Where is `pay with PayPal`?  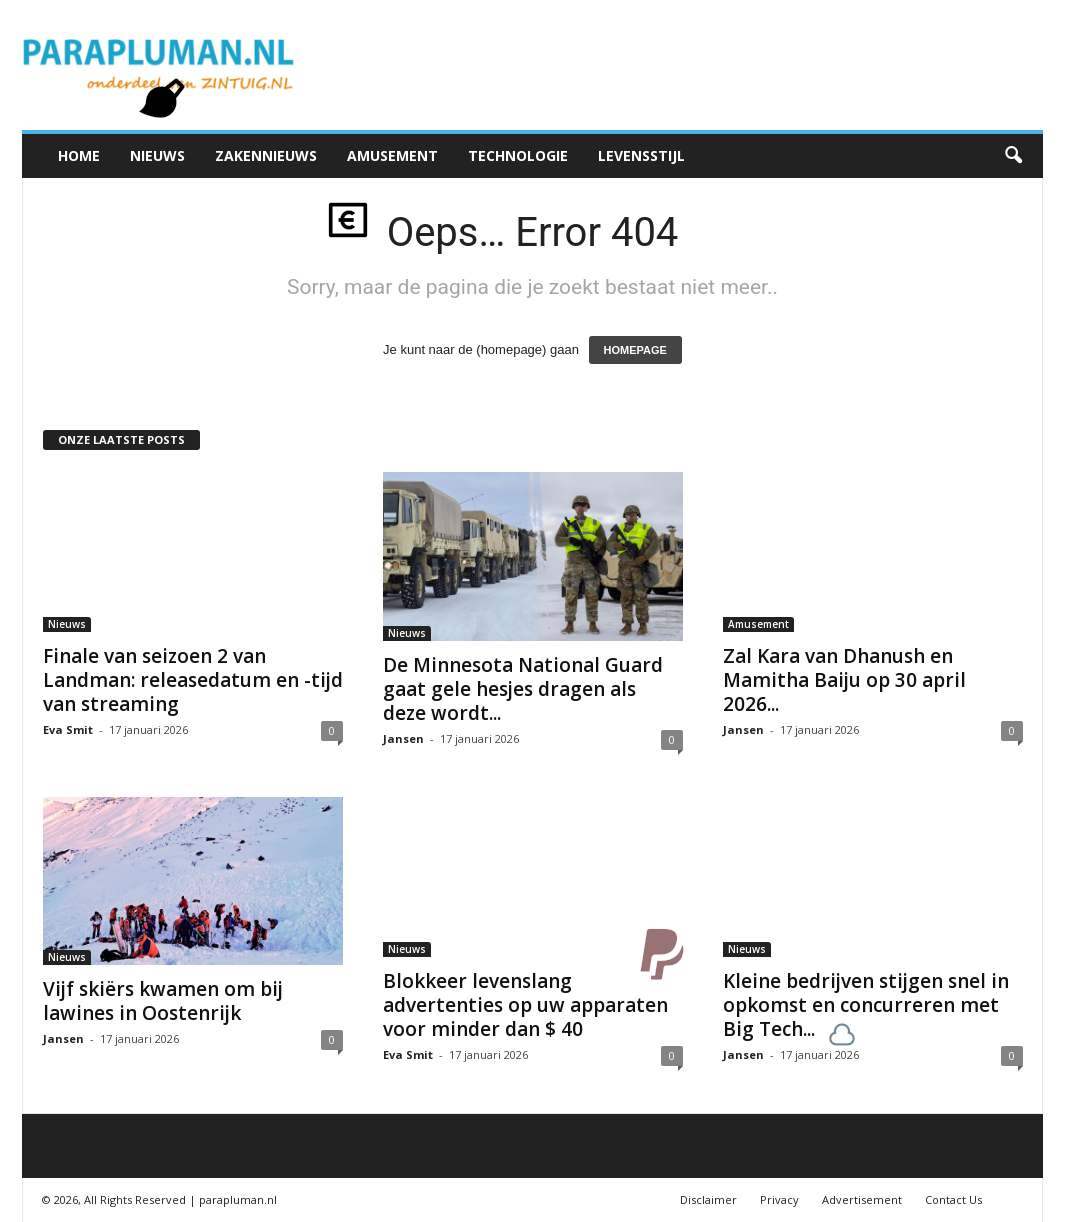
pay with PayPal is located at coordinates (662, 953).